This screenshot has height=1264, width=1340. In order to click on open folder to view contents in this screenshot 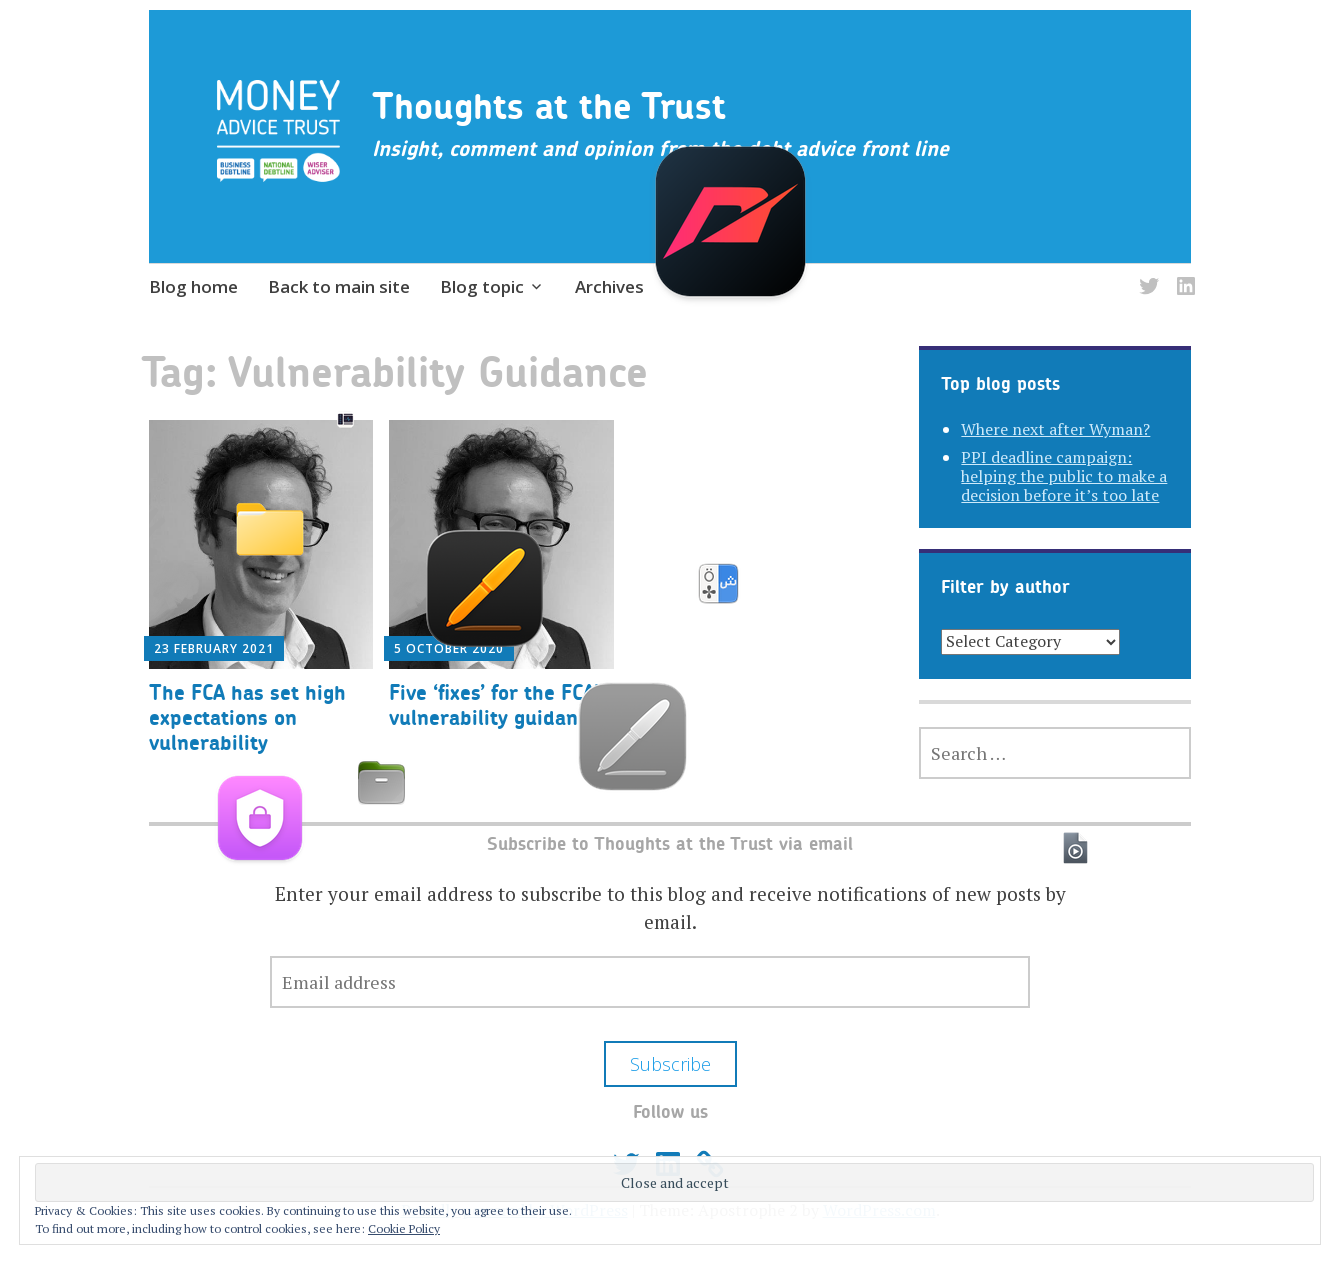, I will do `click(270, 531)`.